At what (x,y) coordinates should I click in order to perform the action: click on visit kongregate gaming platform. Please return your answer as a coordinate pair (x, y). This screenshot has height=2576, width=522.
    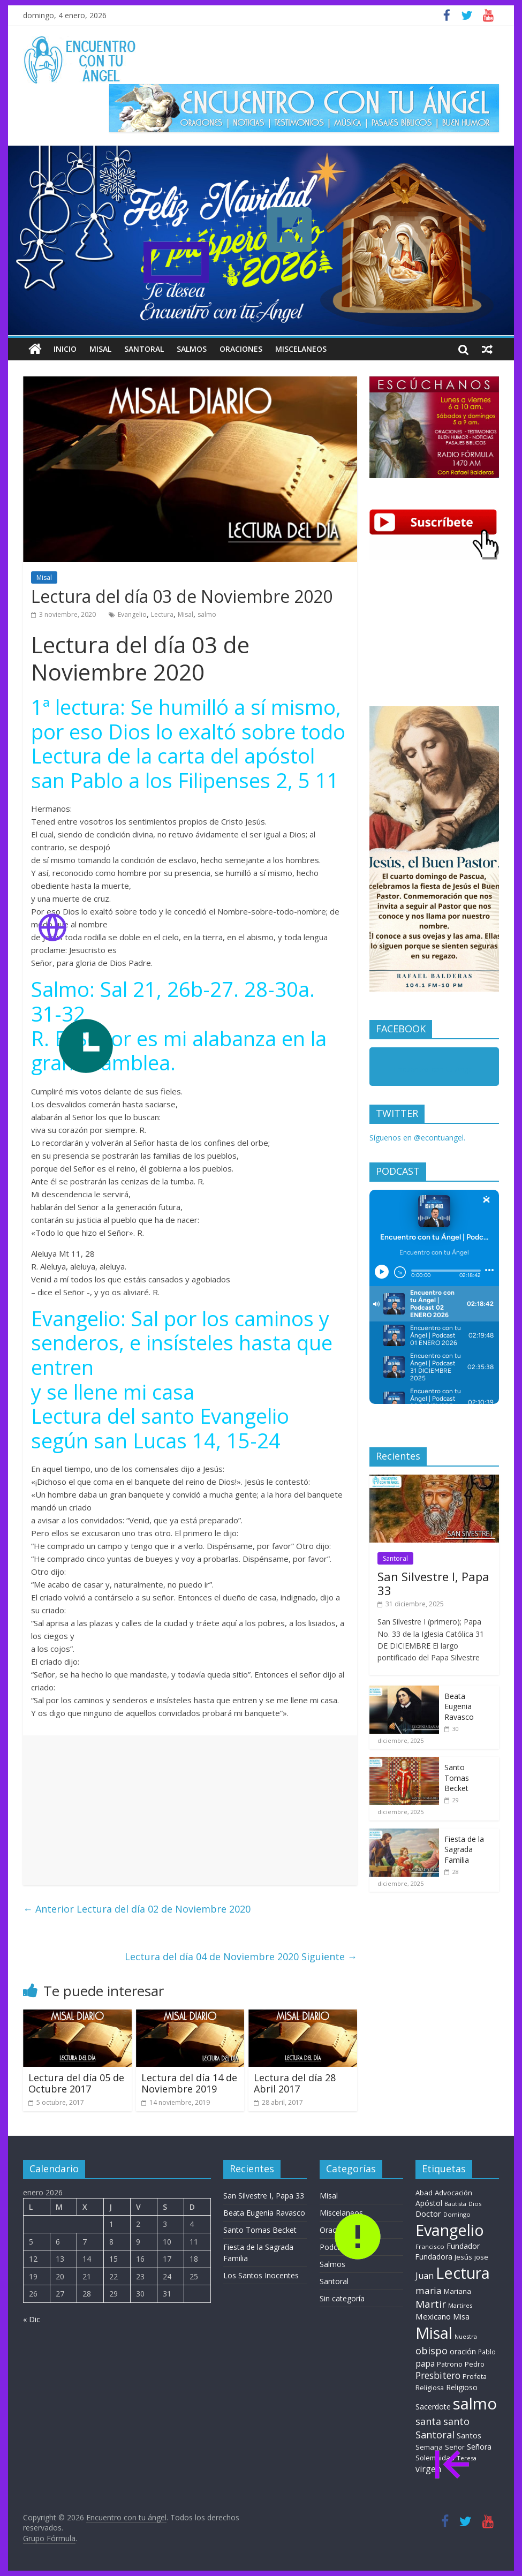
    Looking at the image, I should click on (289, 230).